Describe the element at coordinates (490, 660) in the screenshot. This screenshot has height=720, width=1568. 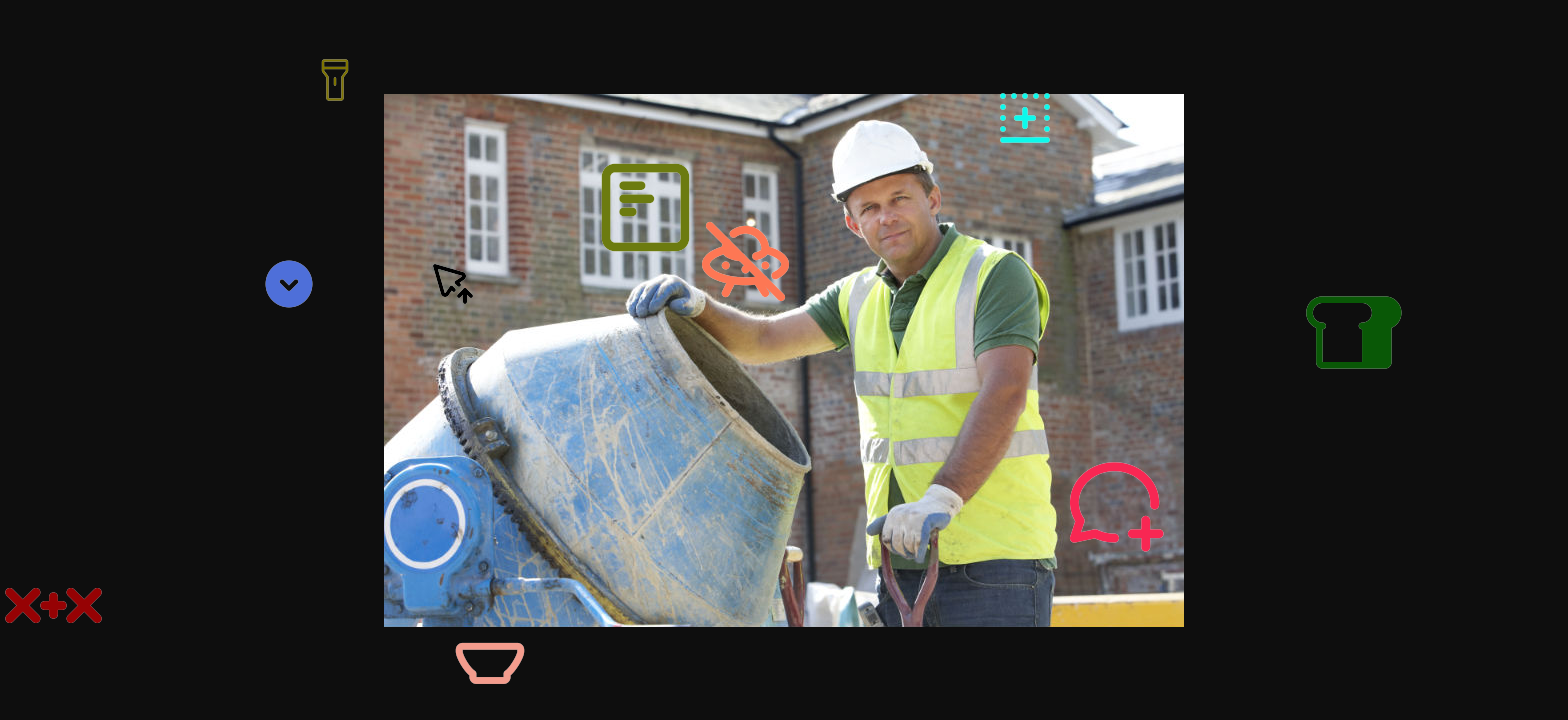
I see `access food or recipe features` at that location.